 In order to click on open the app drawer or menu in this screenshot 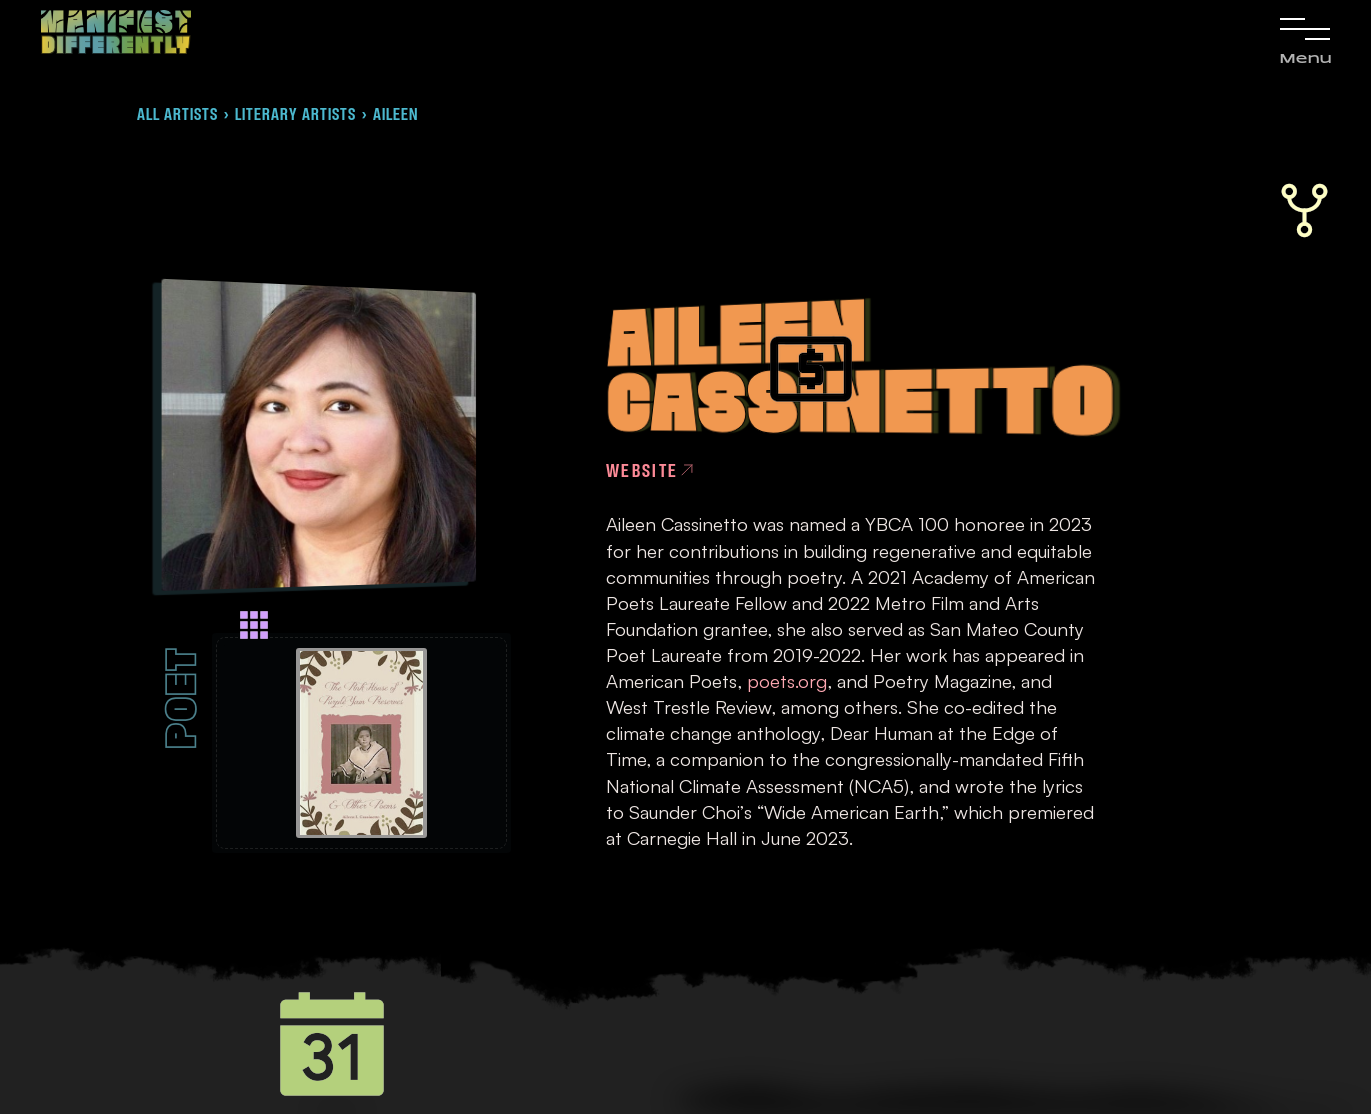, I will do `click(254, 625)`.